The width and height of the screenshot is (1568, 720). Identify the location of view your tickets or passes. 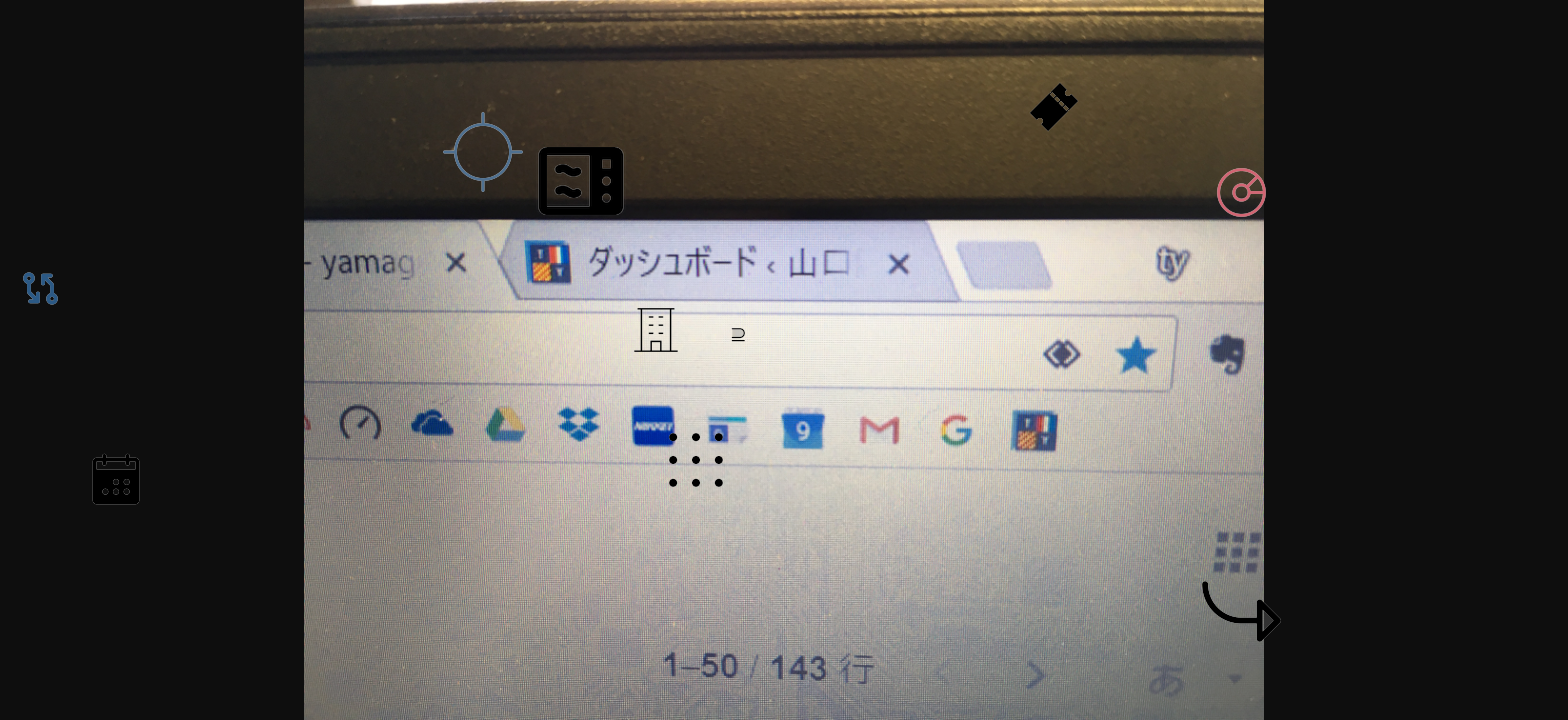
(1054, 107).